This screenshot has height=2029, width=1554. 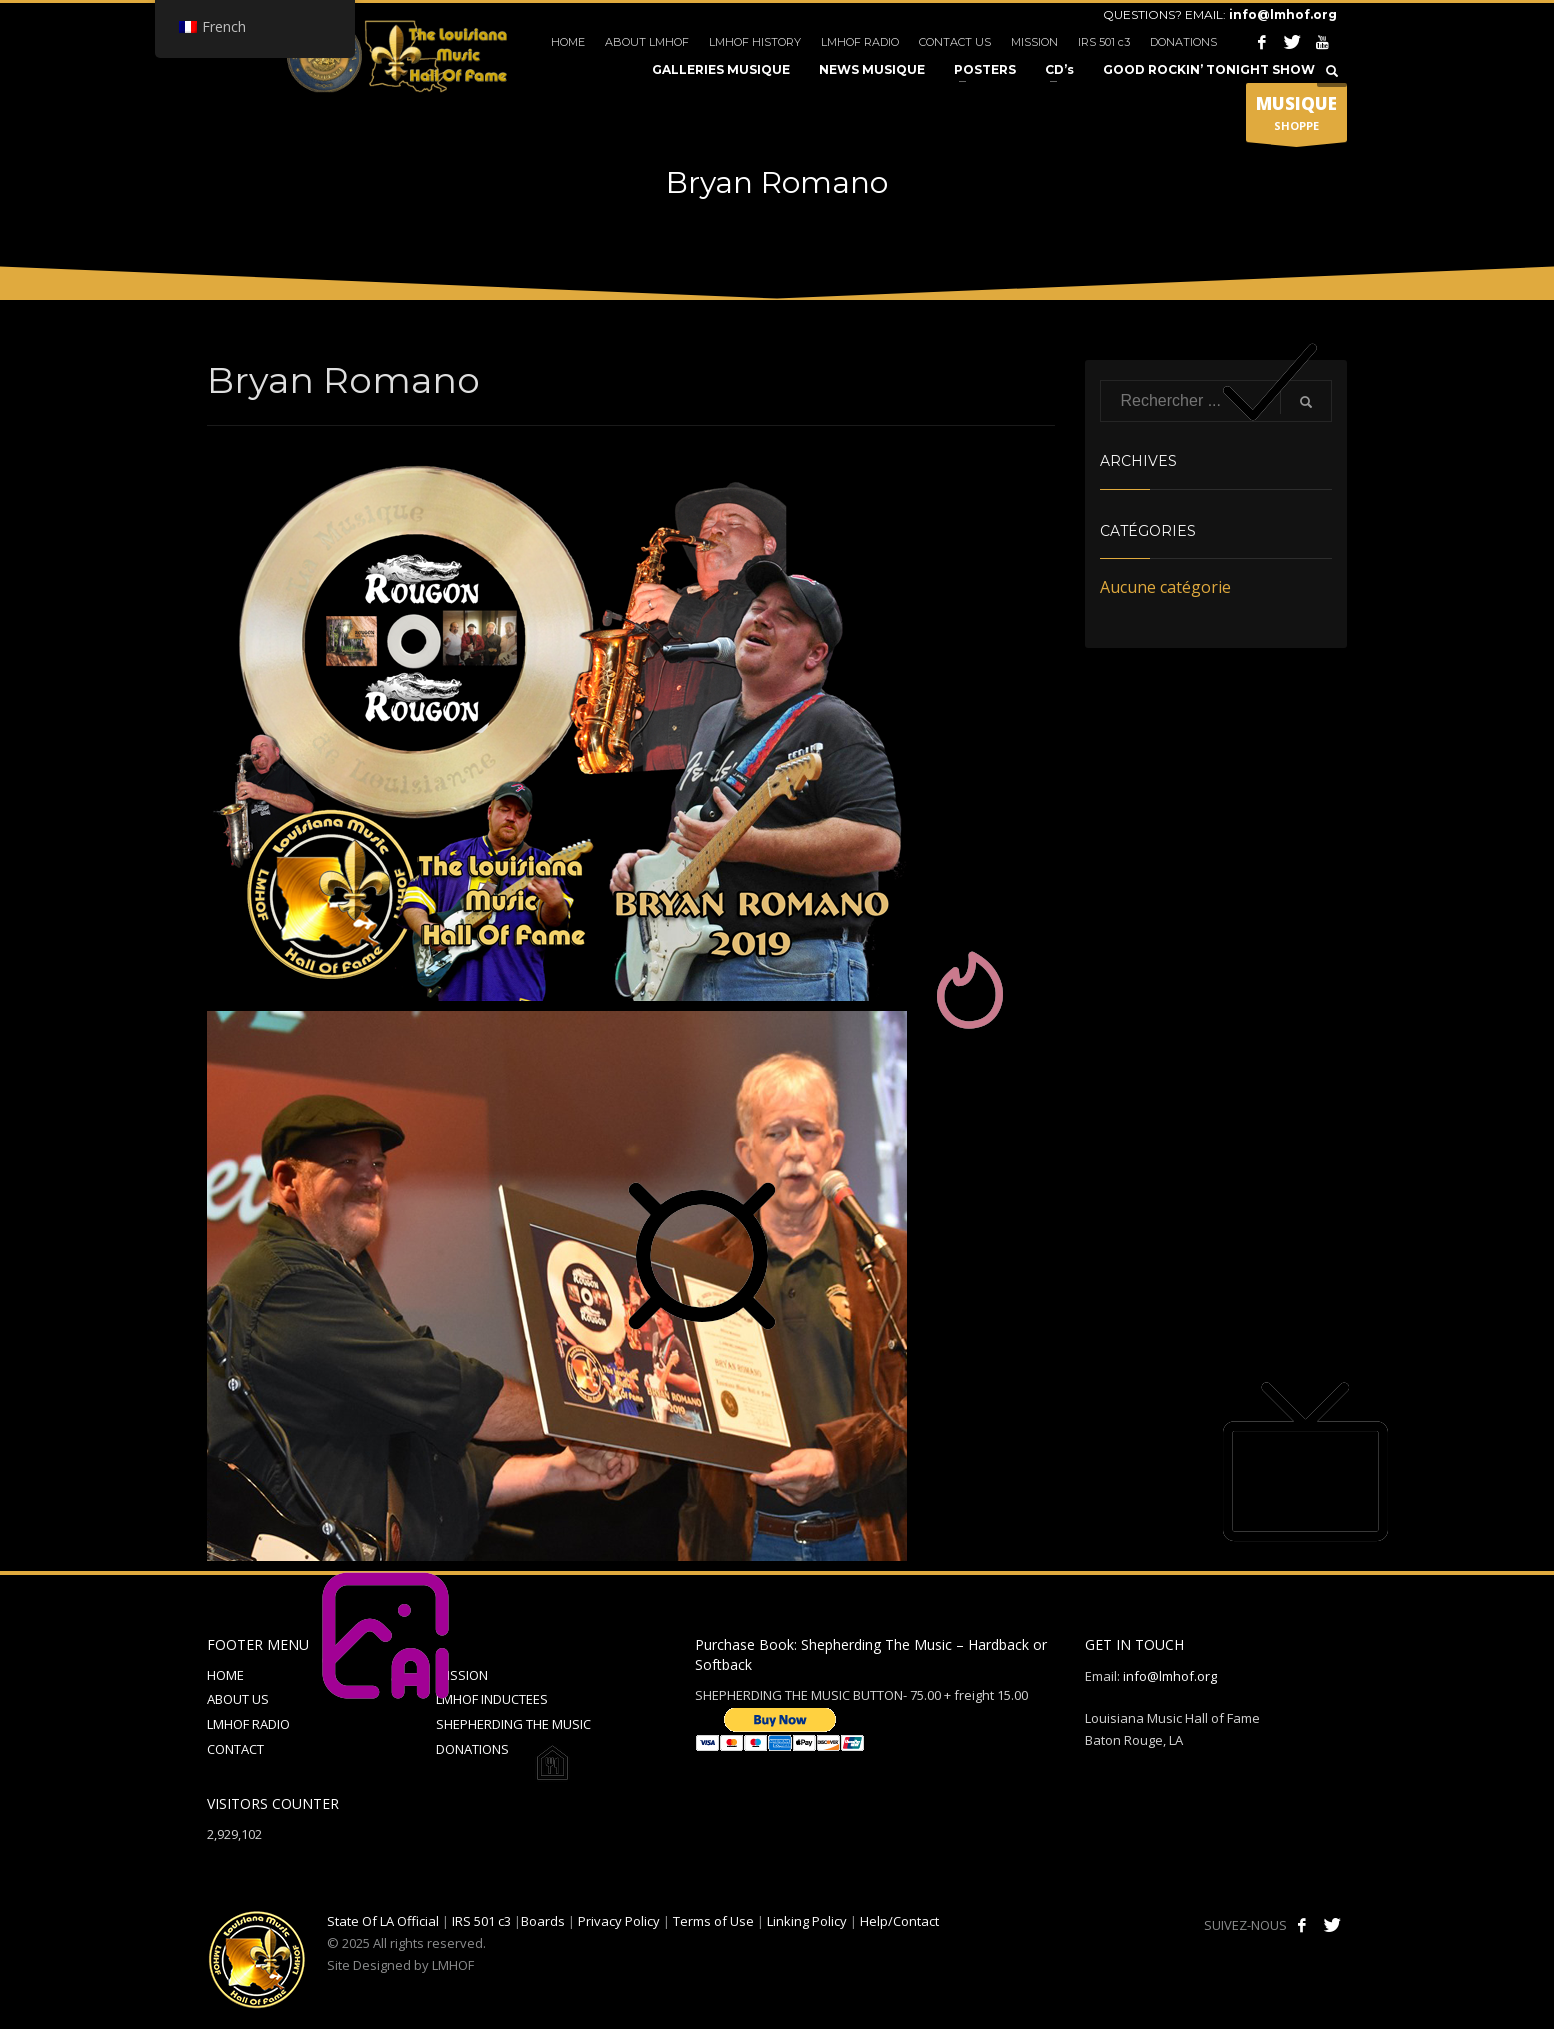 What do you see at coordinates (702, 1256) in the screenshot?
I see `select or change currency type` at bounding box center [702, 1256].